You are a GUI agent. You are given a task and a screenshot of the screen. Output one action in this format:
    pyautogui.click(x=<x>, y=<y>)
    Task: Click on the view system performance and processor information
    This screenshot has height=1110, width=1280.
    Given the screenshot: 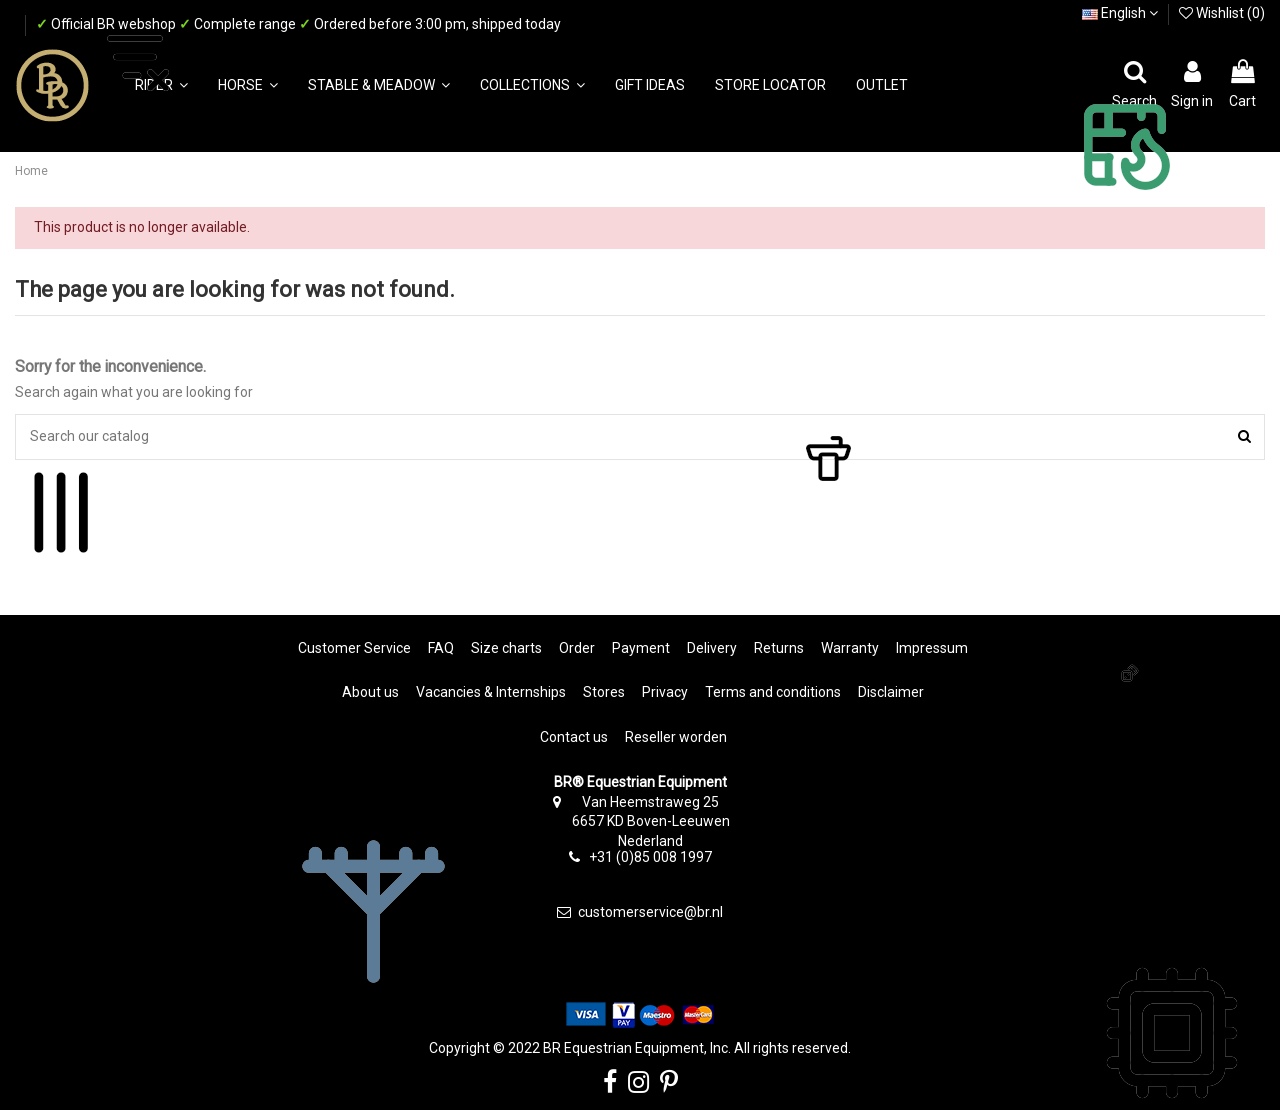 What is the action you would take?
    pyautogui.click(x=1172, y=1033)
    